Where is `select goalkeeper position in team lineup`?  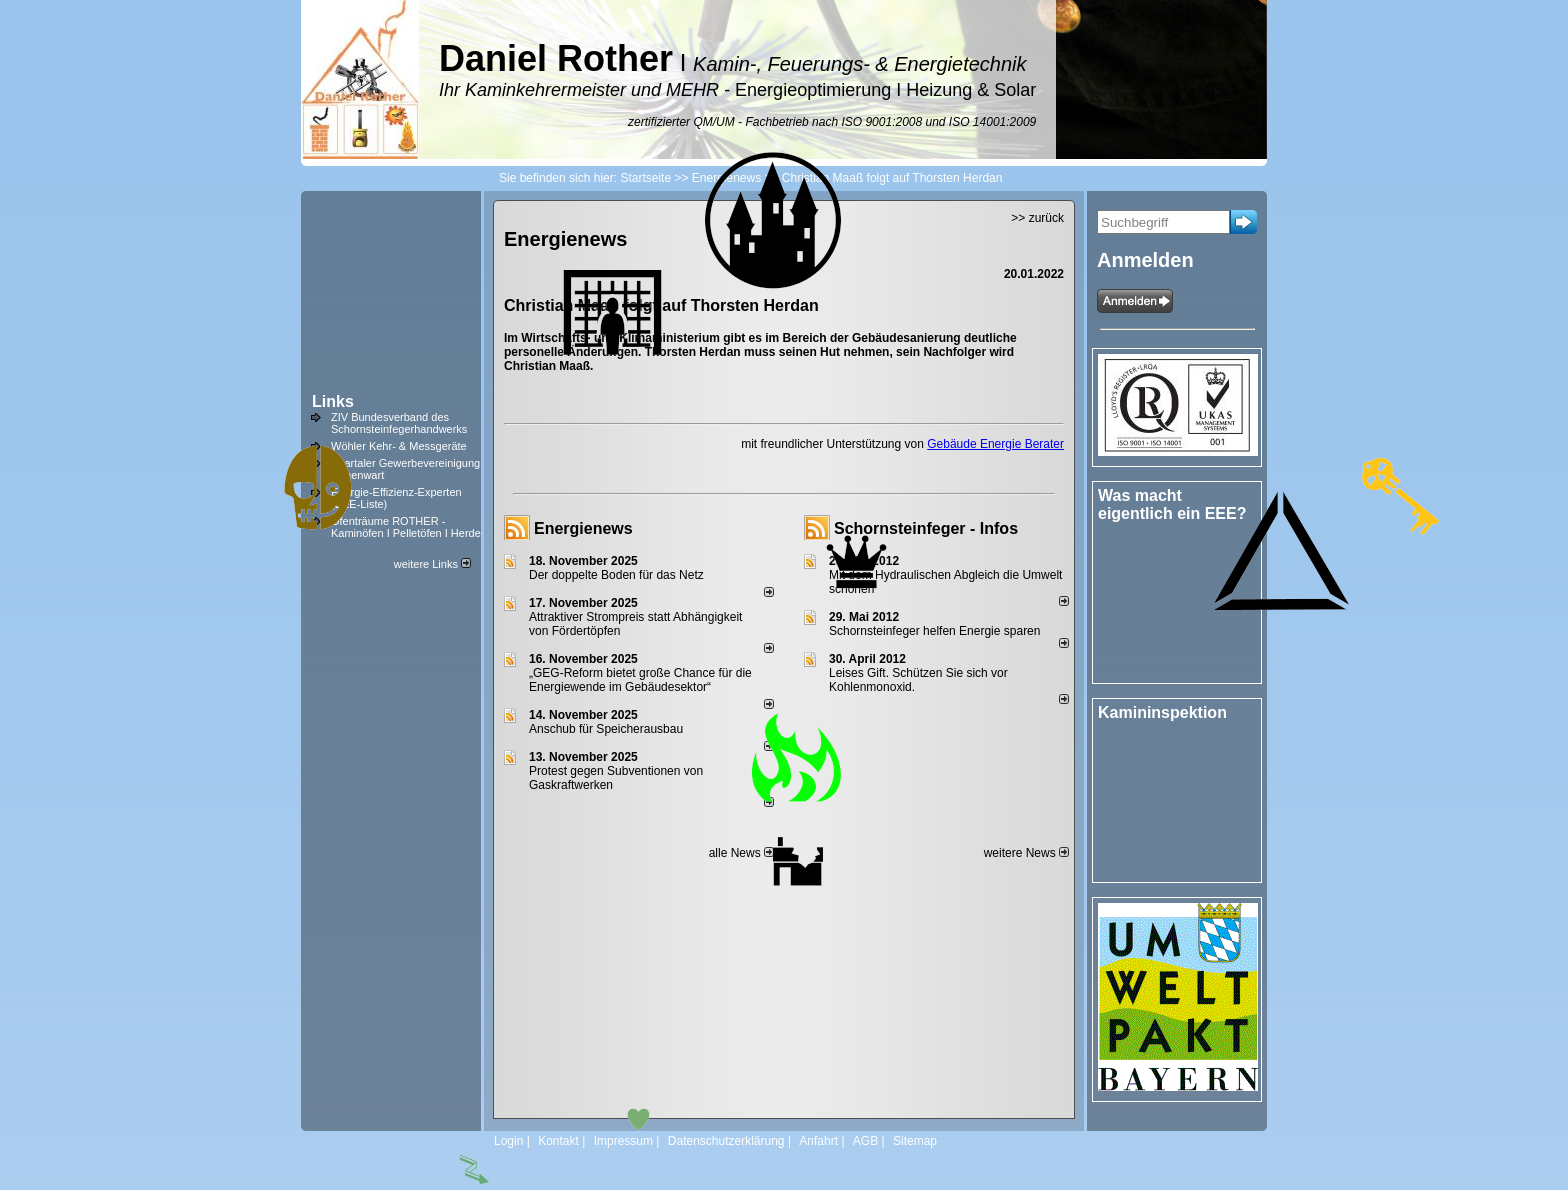
select goalkeeper position in team lineup is located at coordinates (612, 306).